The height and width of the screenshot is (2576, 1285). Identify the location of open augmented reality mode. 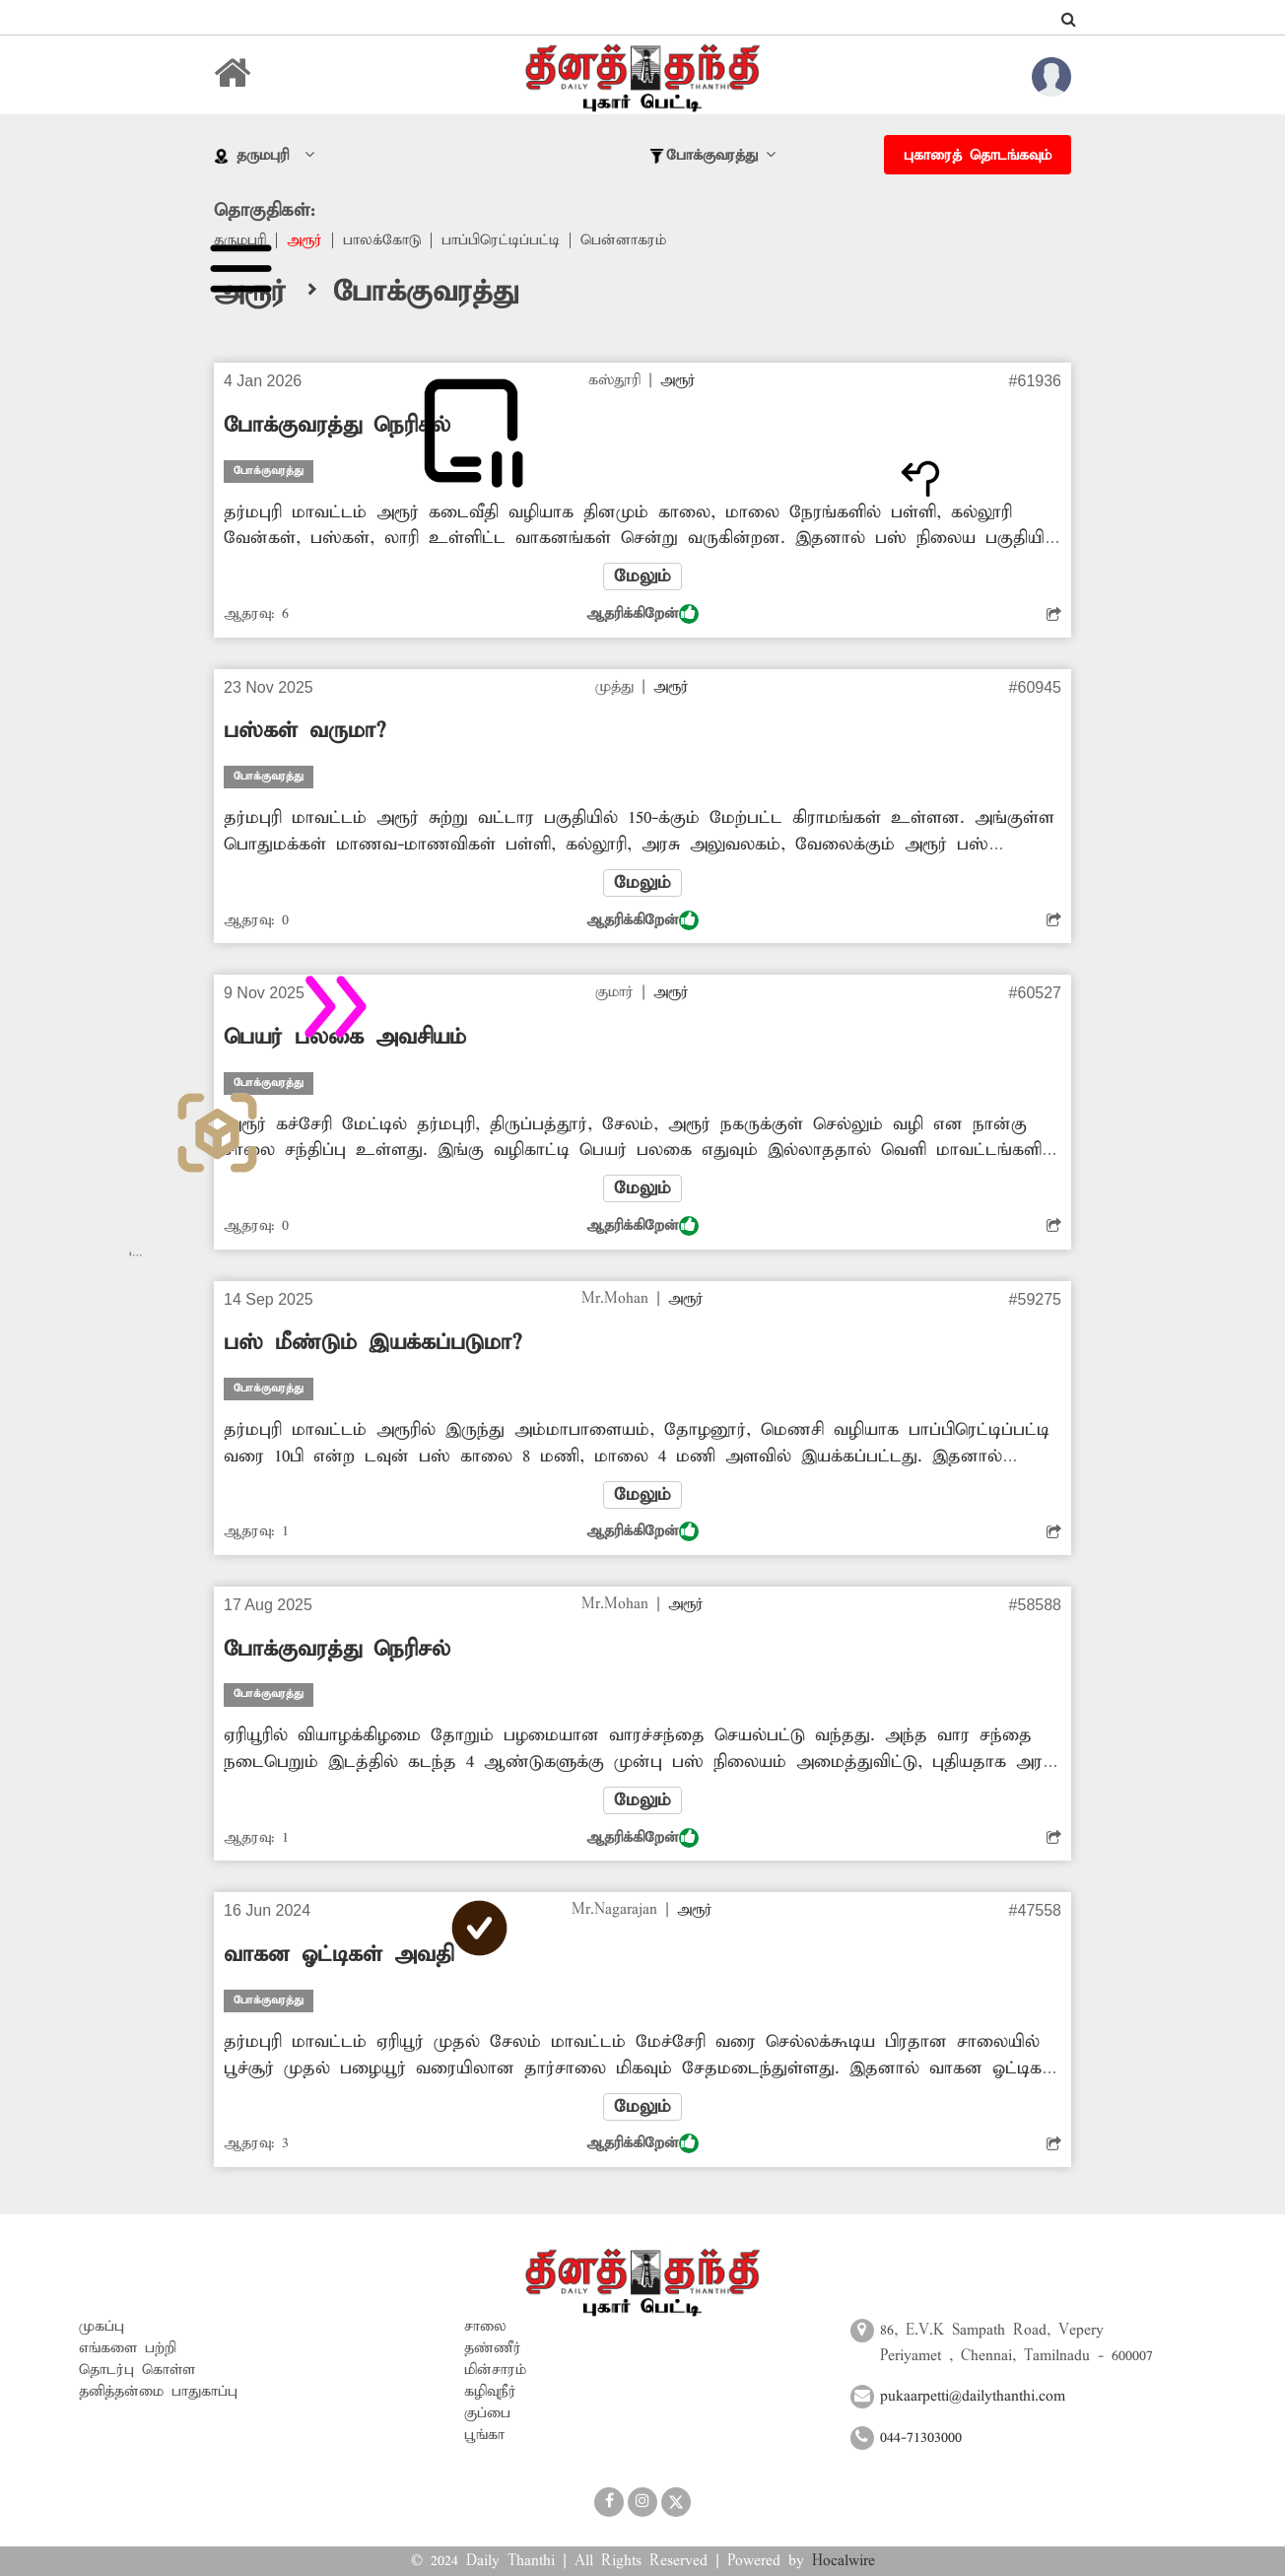
(217, 1132).